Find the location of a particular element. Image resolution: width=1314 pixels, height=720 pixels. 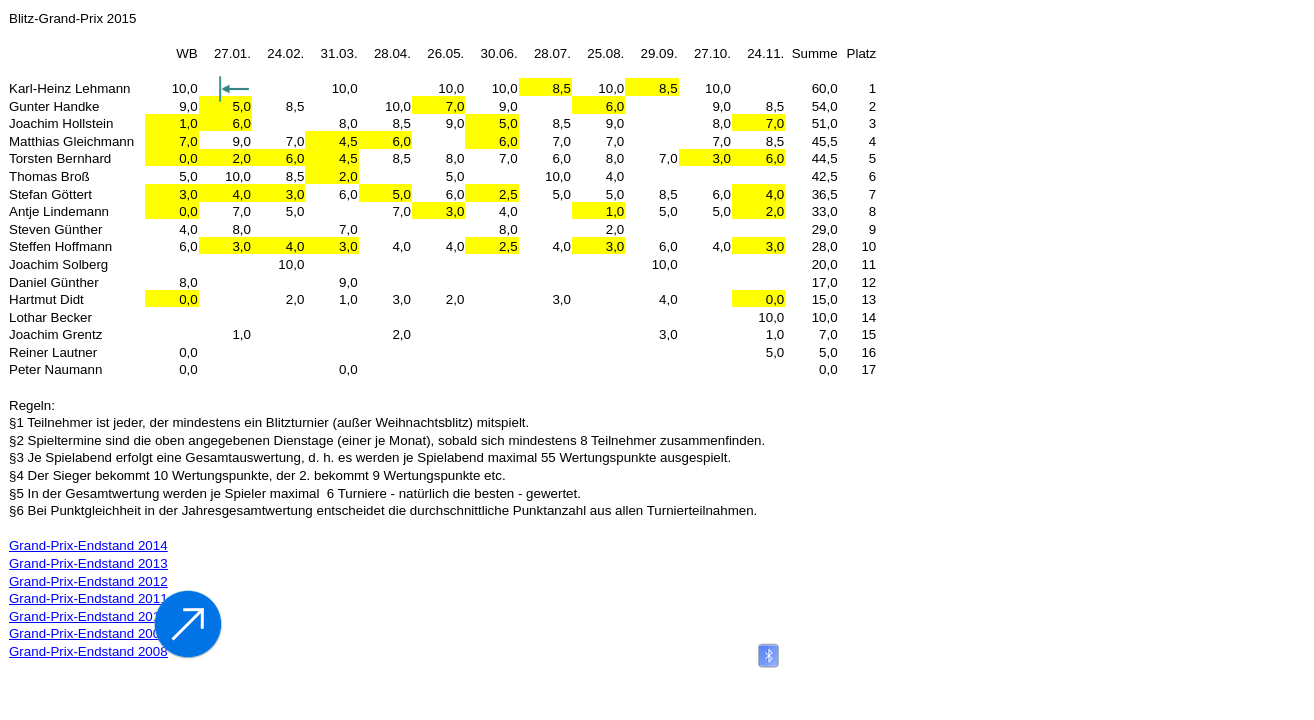

go to the first item in a list or sequence is located at coordinates (234, 89).